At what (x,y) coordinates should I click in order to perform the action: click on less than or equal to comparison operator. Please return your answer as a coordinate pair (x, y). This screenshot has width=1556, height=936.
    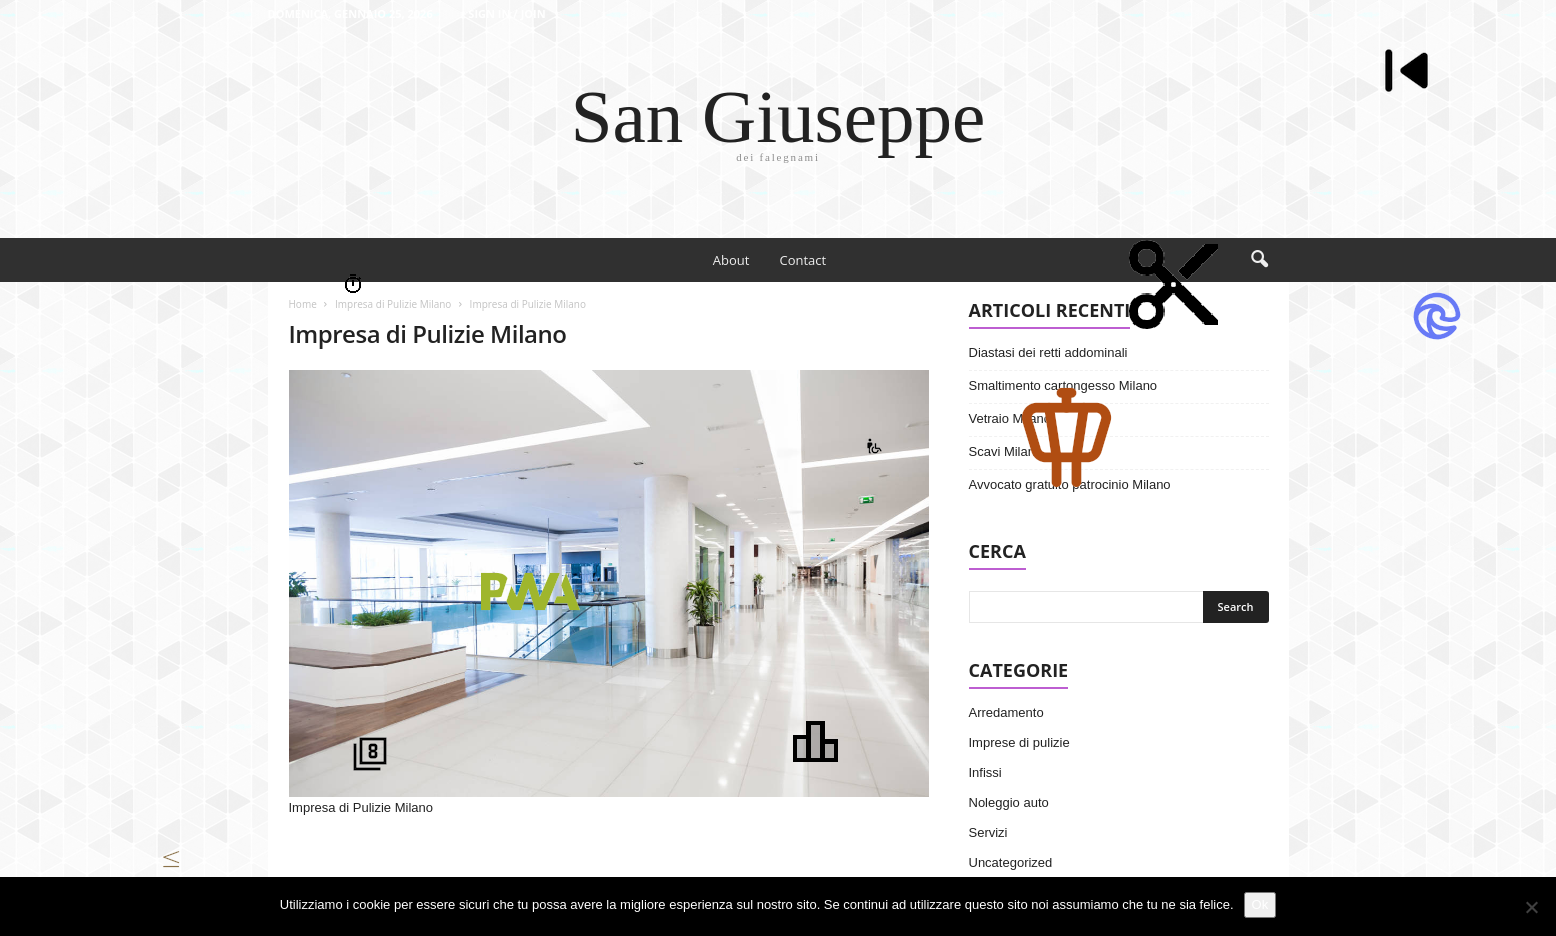
    Looking at the image, I should click on (171, 859).